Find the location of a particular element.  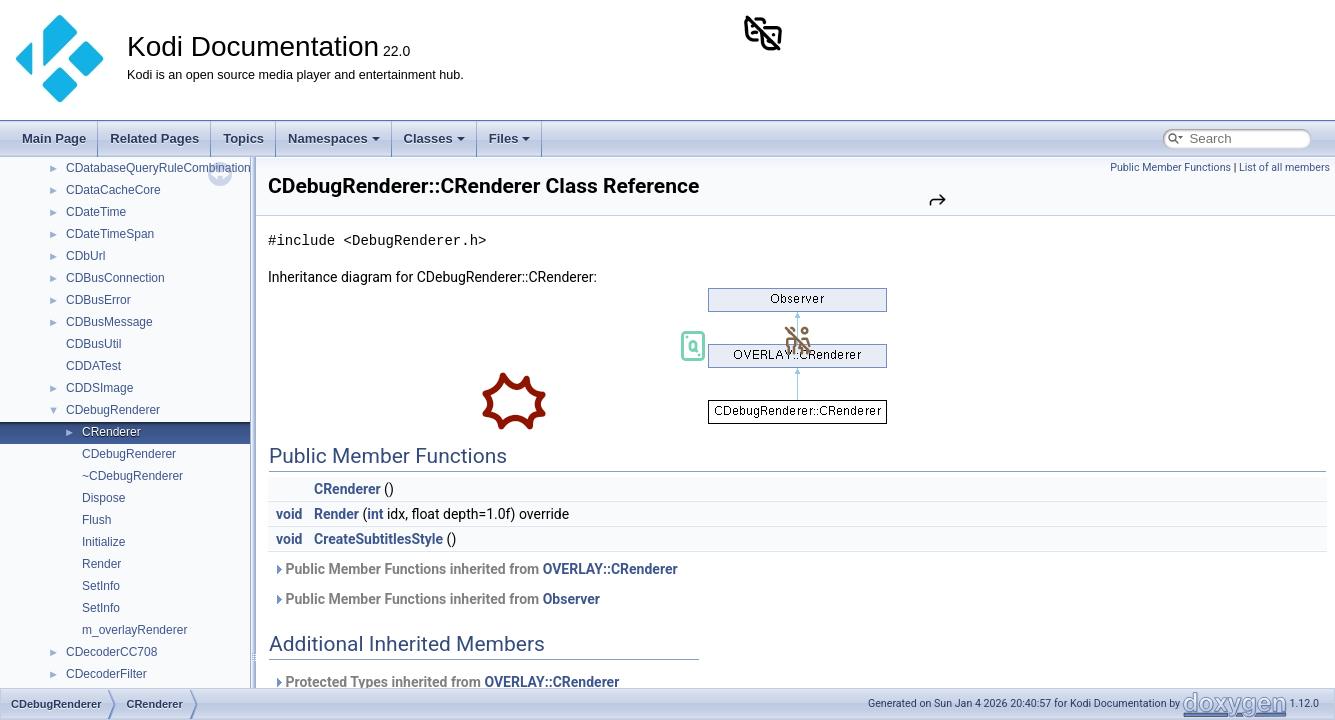

indicates an explosion or impact effect is located at coordinates (514, 401).